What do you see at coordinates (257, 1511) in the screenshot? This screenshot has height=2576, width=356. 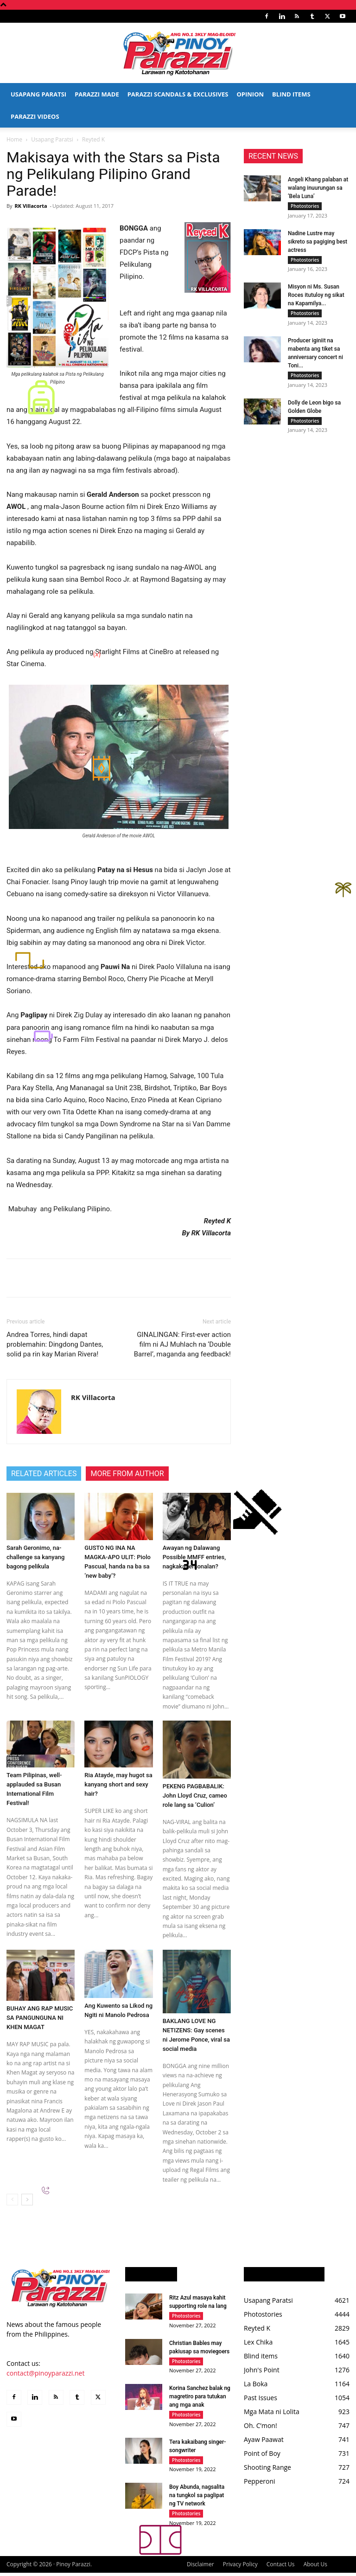 I see `indicates a restricted area where walking is prohibited` at bounding box center [257, 1511].